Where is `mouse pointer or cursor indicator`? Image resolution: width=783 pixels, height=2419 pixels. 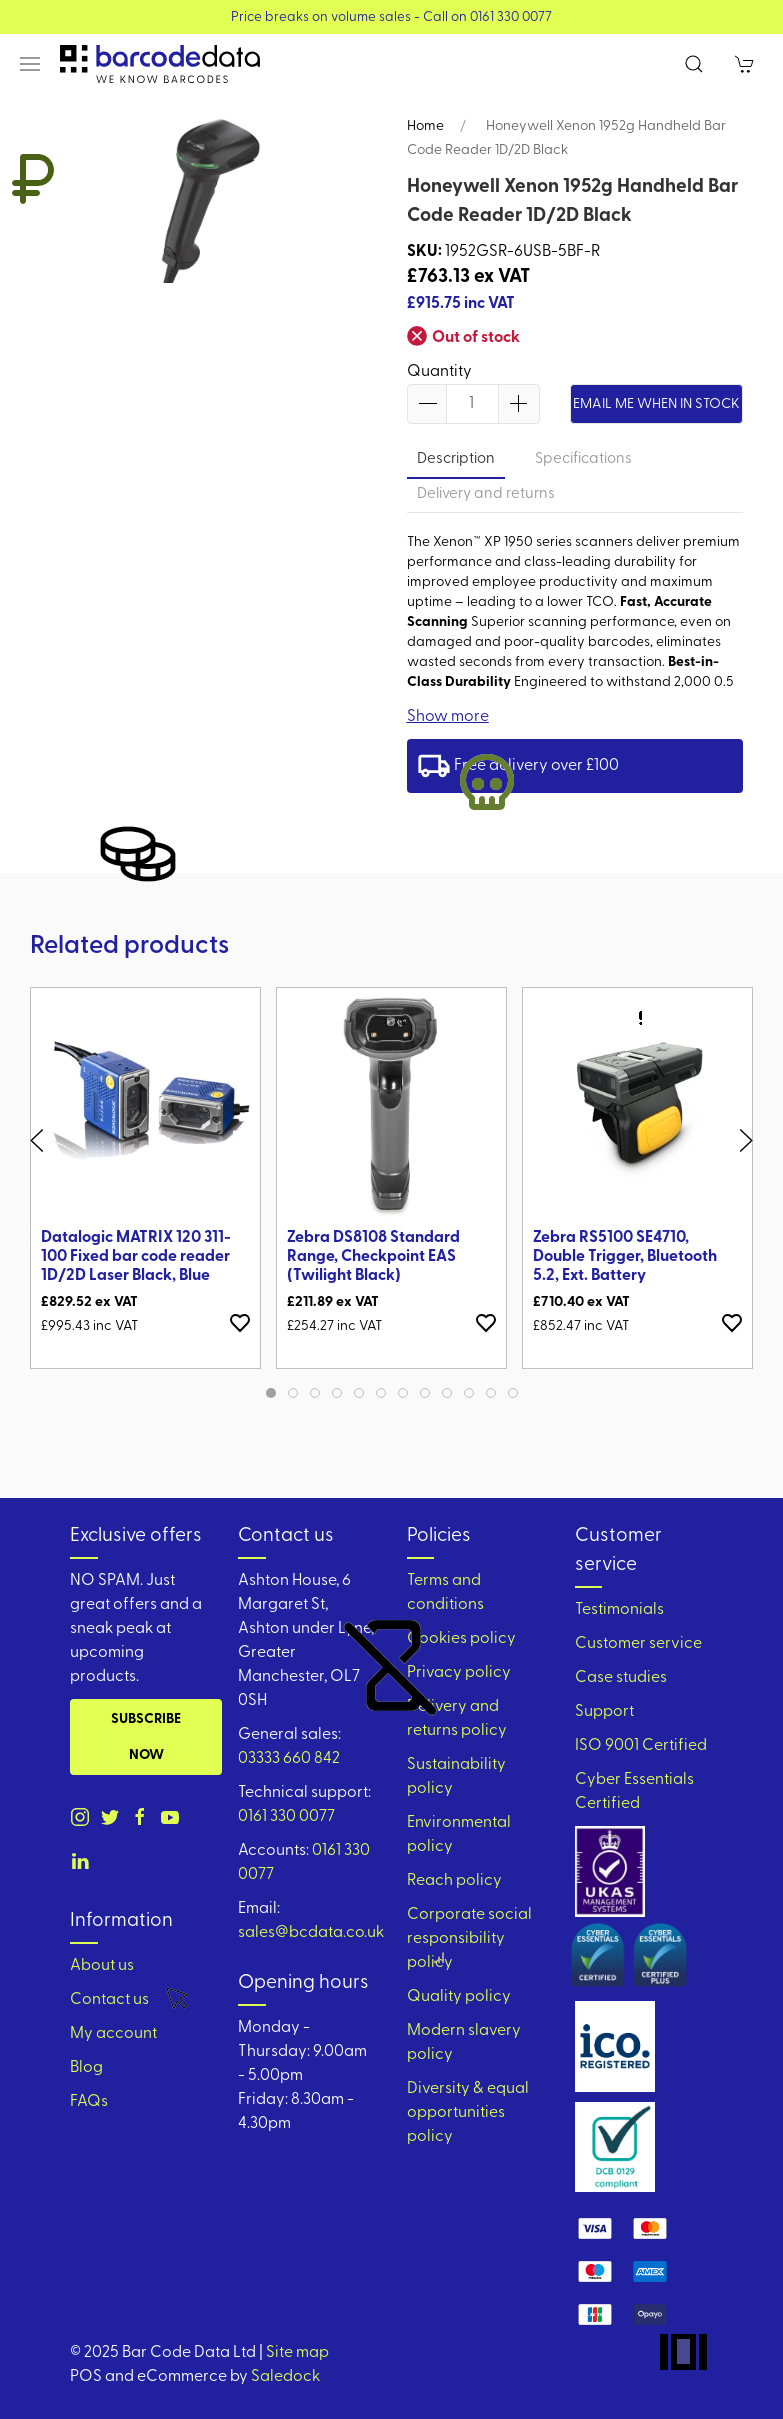
mouse pointer or cursor indicator is located at coordinates (177, 1998).